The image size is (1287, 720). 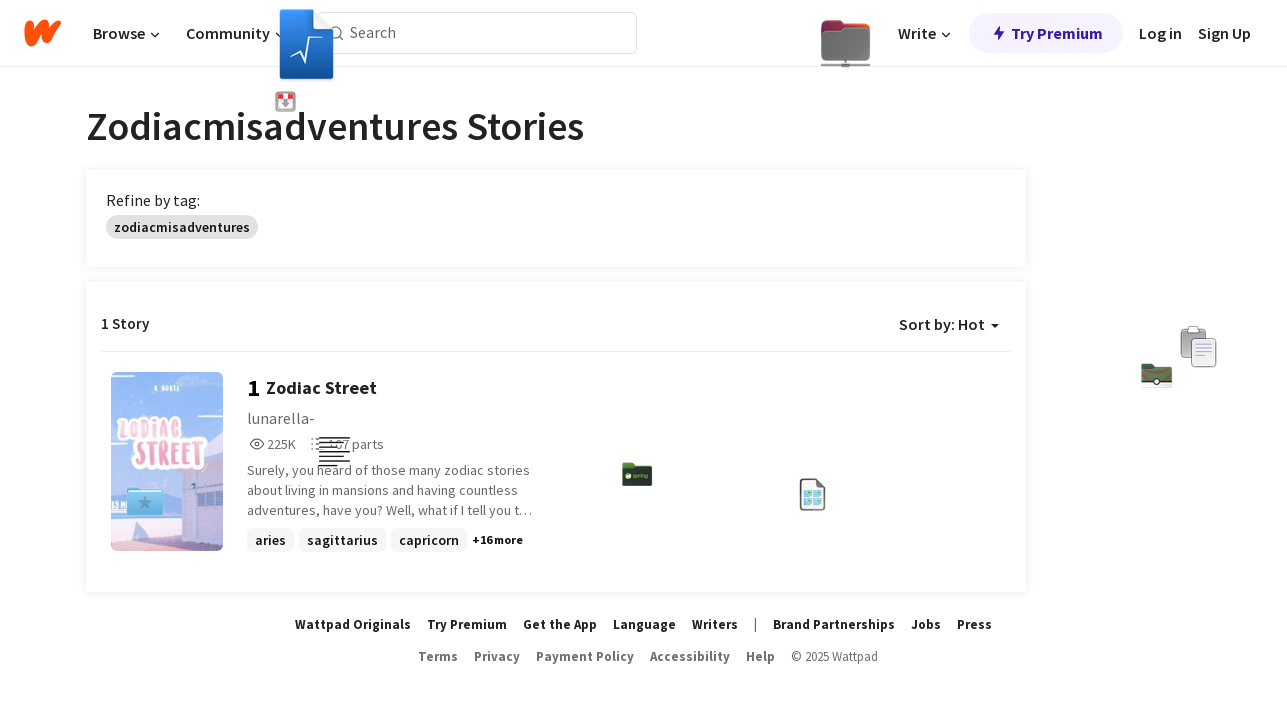 I want to click on open your bookmarked files folder, so click(x=145, y=501).